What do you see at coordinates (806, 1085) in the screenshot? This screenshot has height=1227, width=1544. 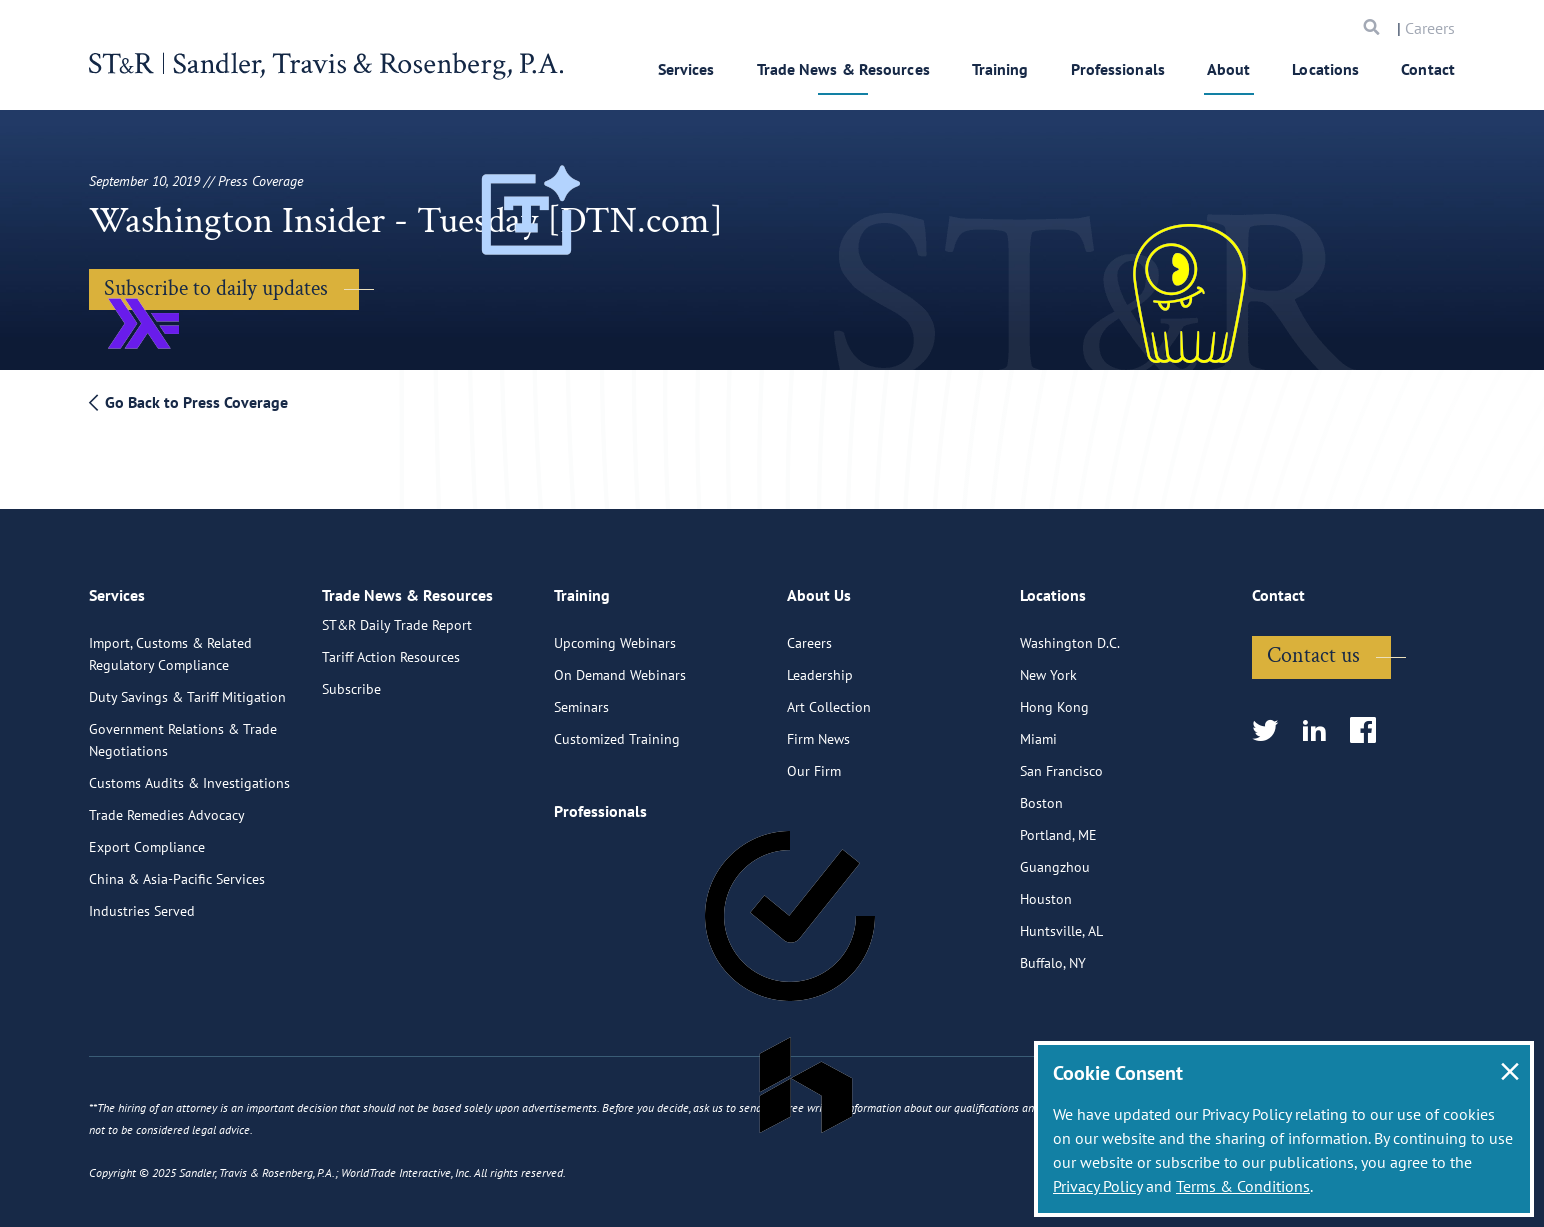 I see `open the Hearth app` at bounding box center [806, 1085].